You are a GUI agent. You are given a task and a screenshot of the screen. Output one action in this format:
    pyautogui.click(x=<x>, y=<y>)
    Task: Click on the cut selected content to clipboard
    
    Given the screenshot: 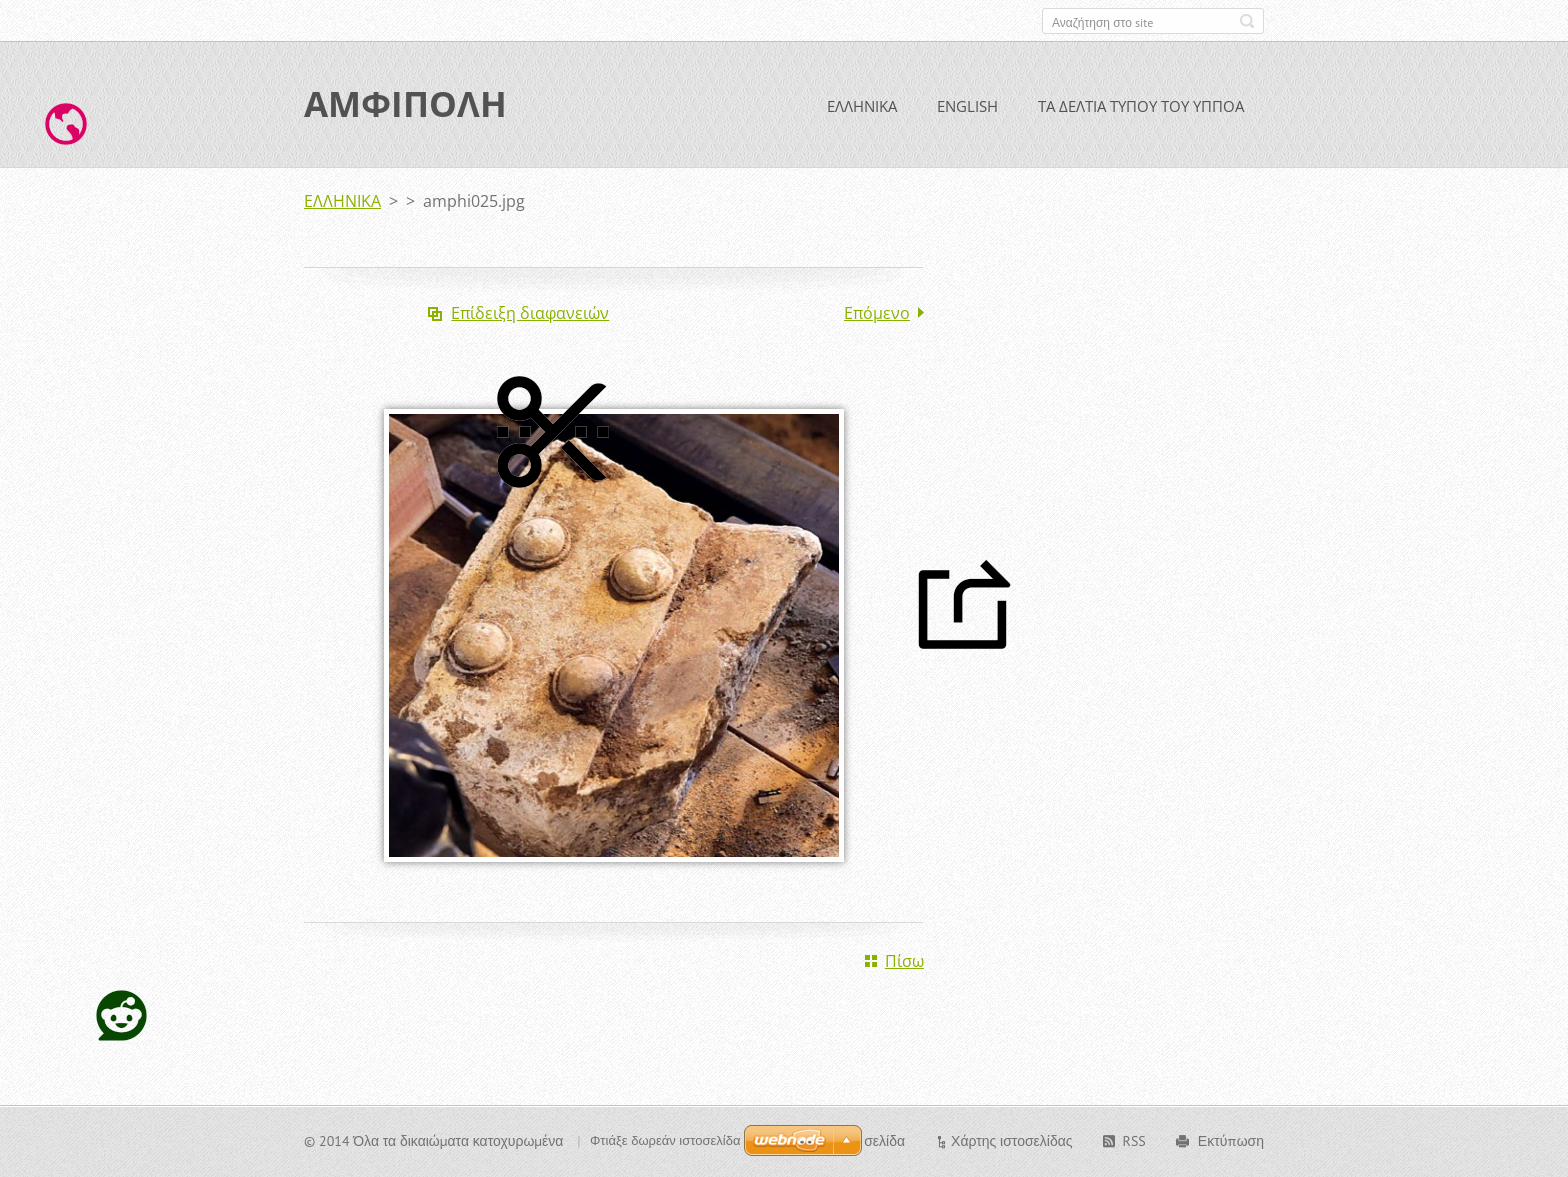 What is the action you would take?
    pyautogui.click(x=553, y=432)
    